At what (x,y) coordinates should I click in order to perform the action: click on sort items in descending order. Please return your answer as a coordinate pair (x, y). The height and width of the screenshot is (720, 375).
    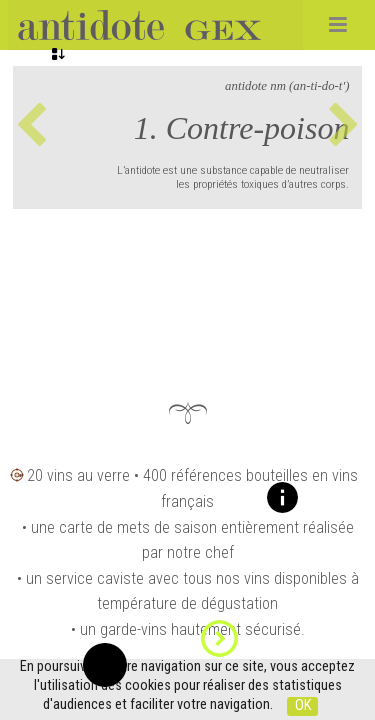
    Looking at the image, I should click on (58, 54).